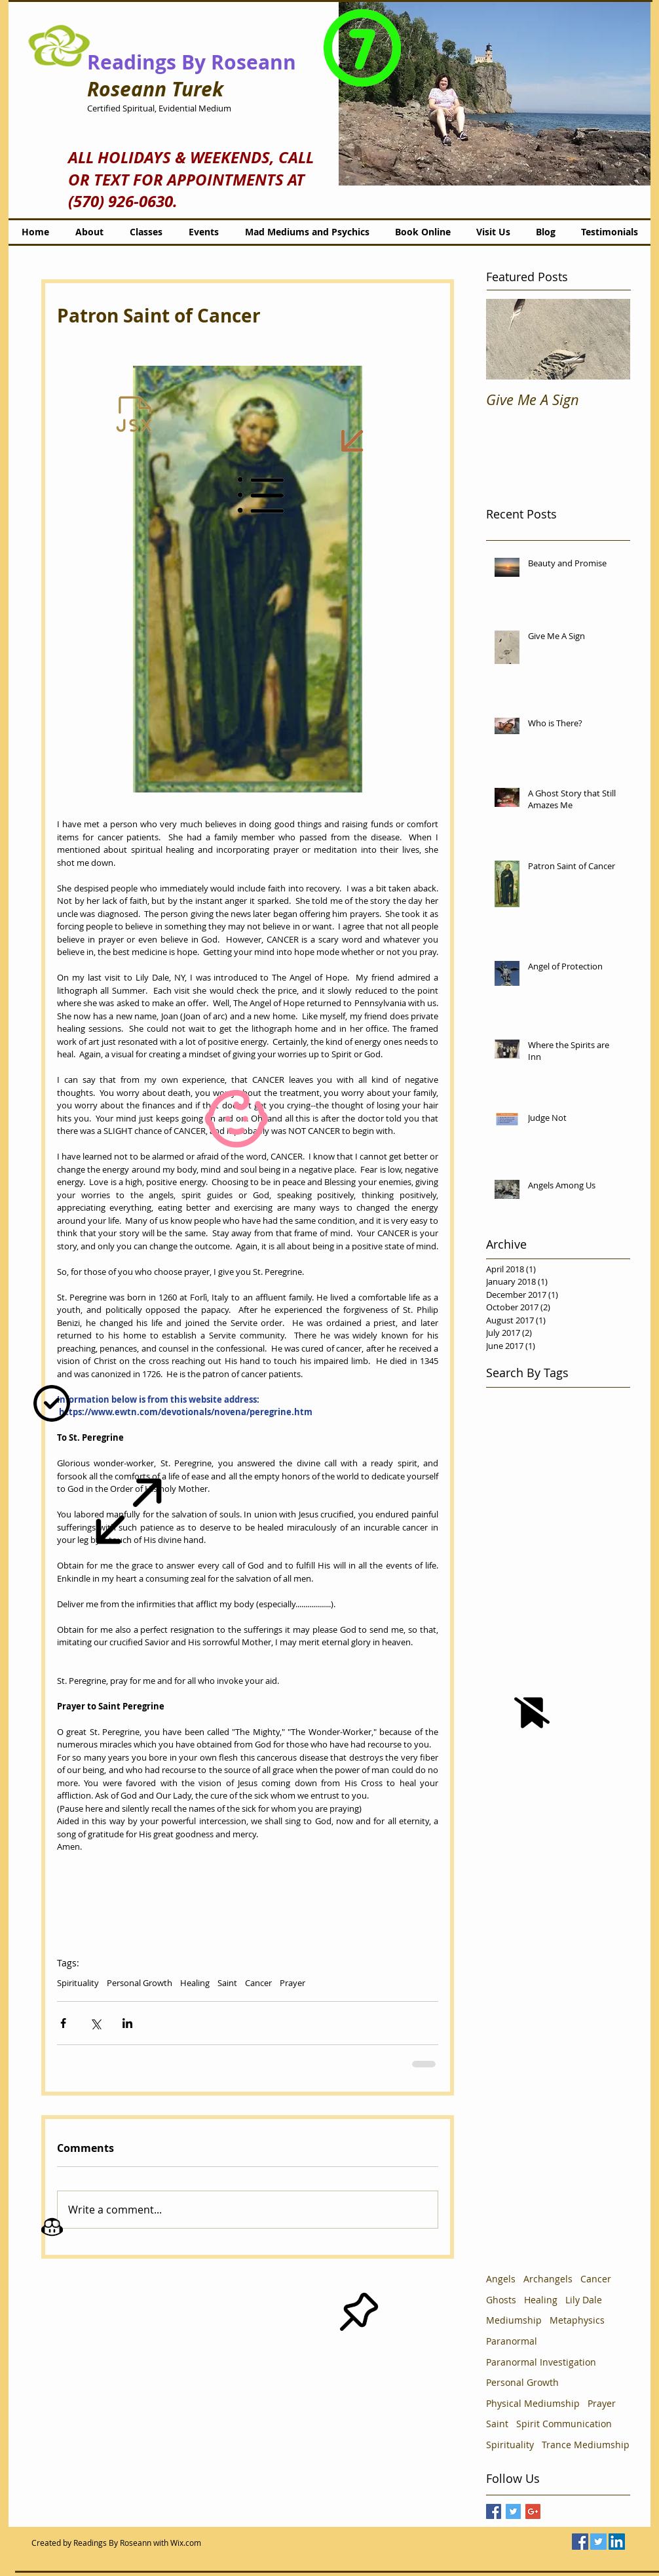 Image resolution: width=659 pixels, height=2576 pixels. Describe the element at coordinates (532, 1713) in the screenshot. I see `remove from saved bookmarks` at that location.